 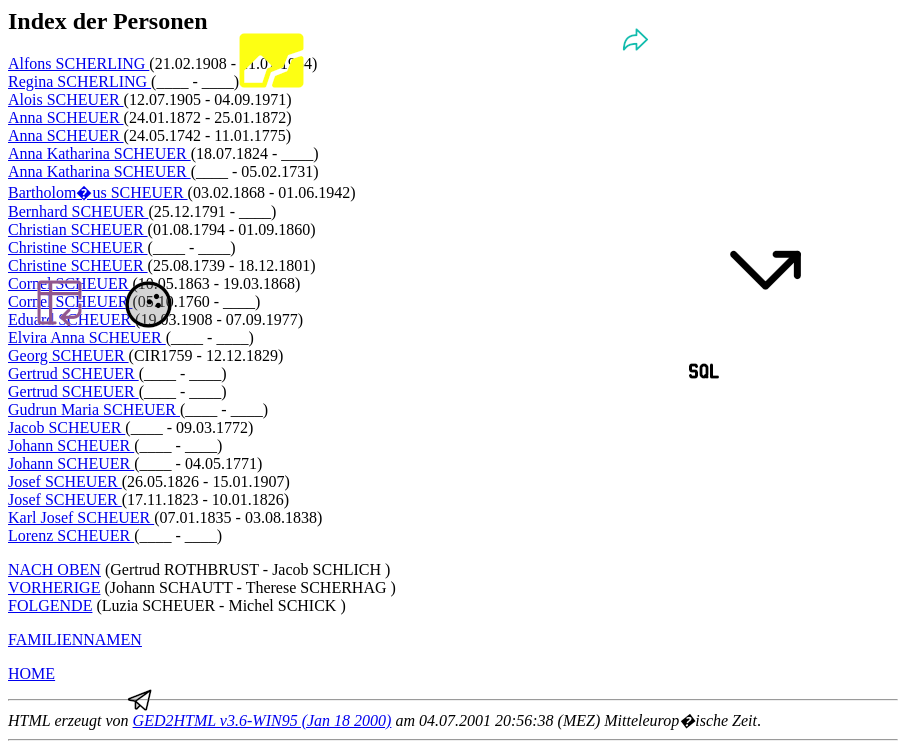 I want to click on open Telegram messaging app, so click(x=140, y=700).